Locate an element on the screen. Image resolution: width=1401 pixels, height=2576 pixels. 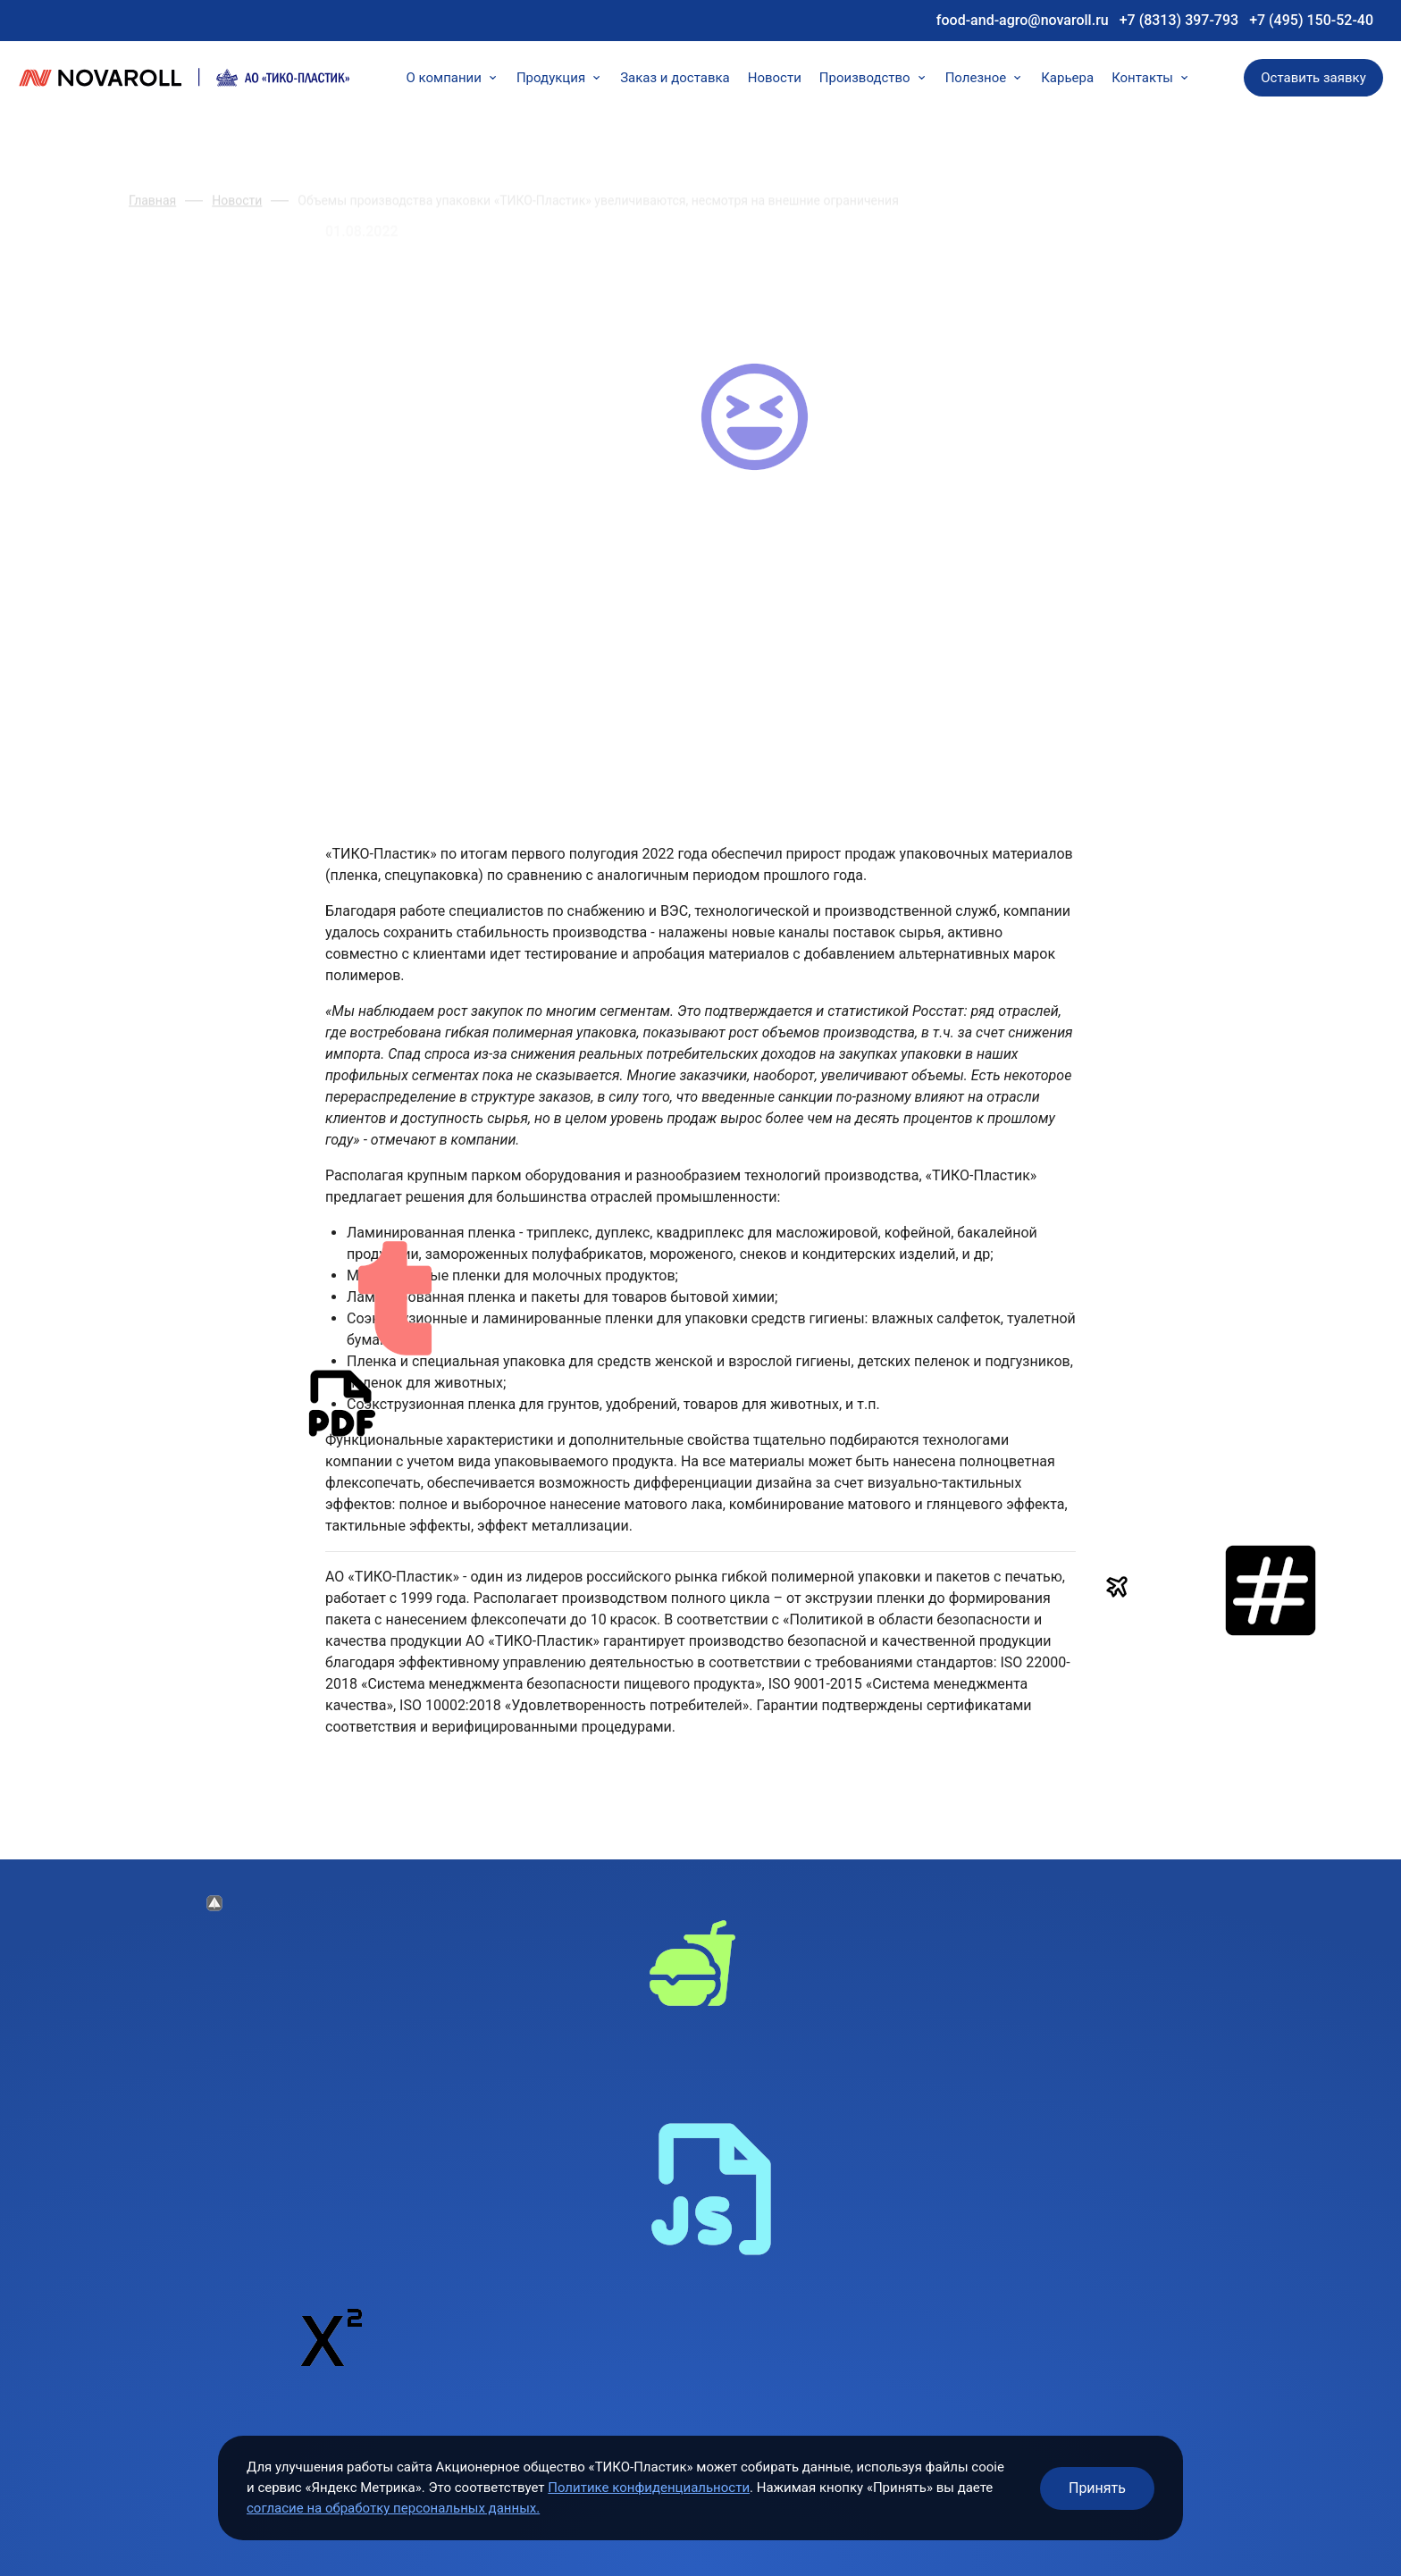
send or share content is located at coordinates (214, 1903).